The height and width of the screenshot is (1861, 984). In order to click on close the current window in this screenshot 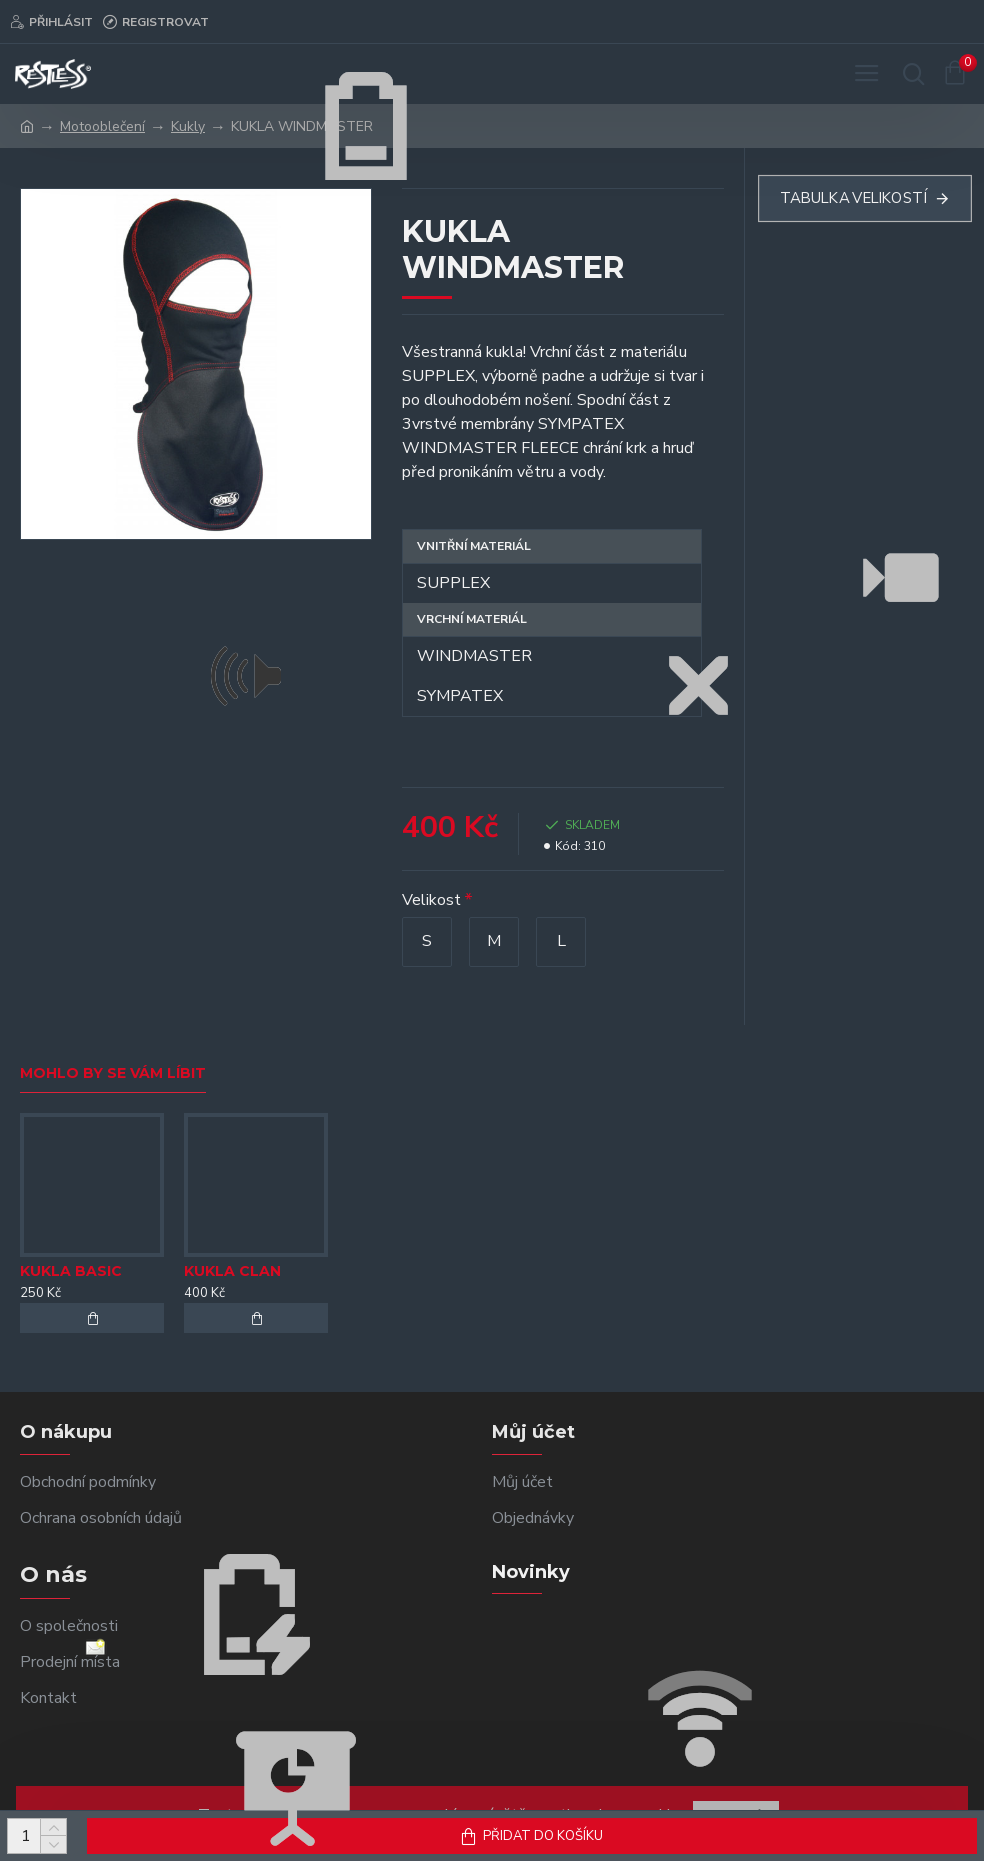, I will do `click(698, 685)`.